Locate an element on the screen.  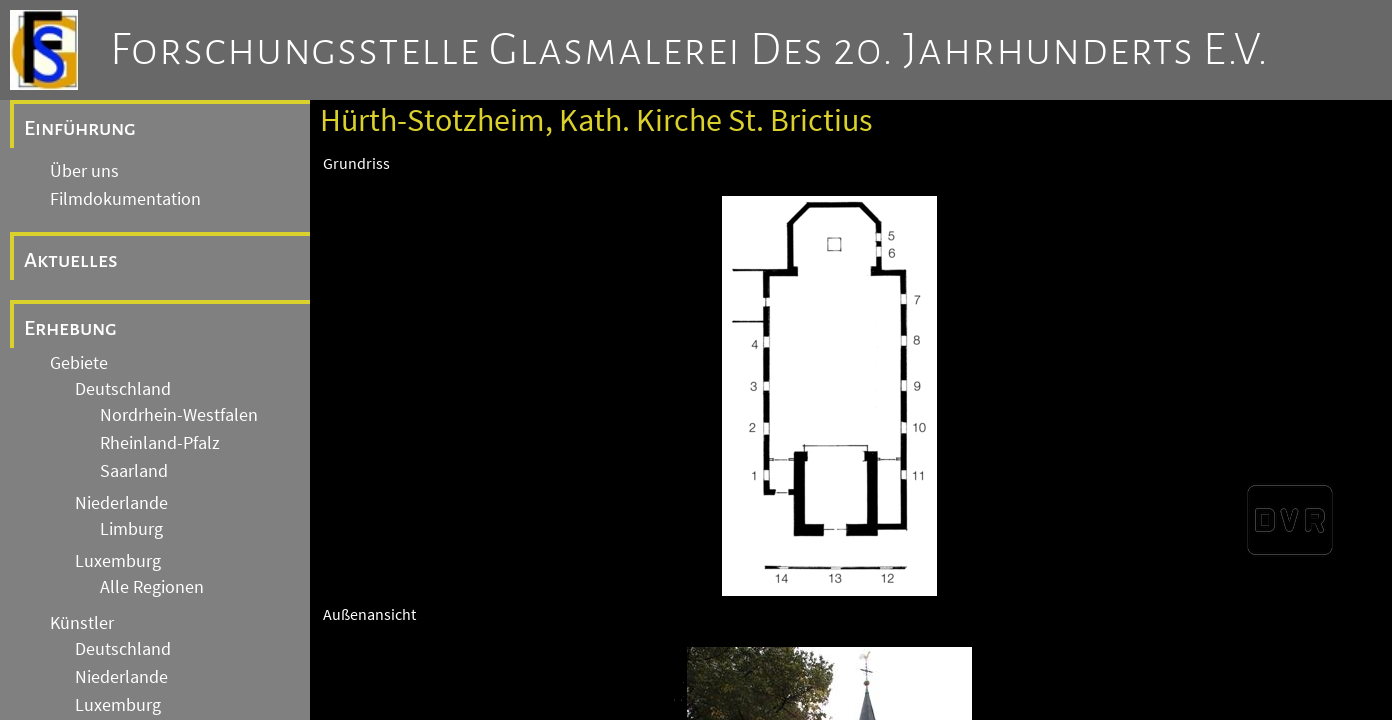
access DVR recordings is located at coordinates (1290, 520).